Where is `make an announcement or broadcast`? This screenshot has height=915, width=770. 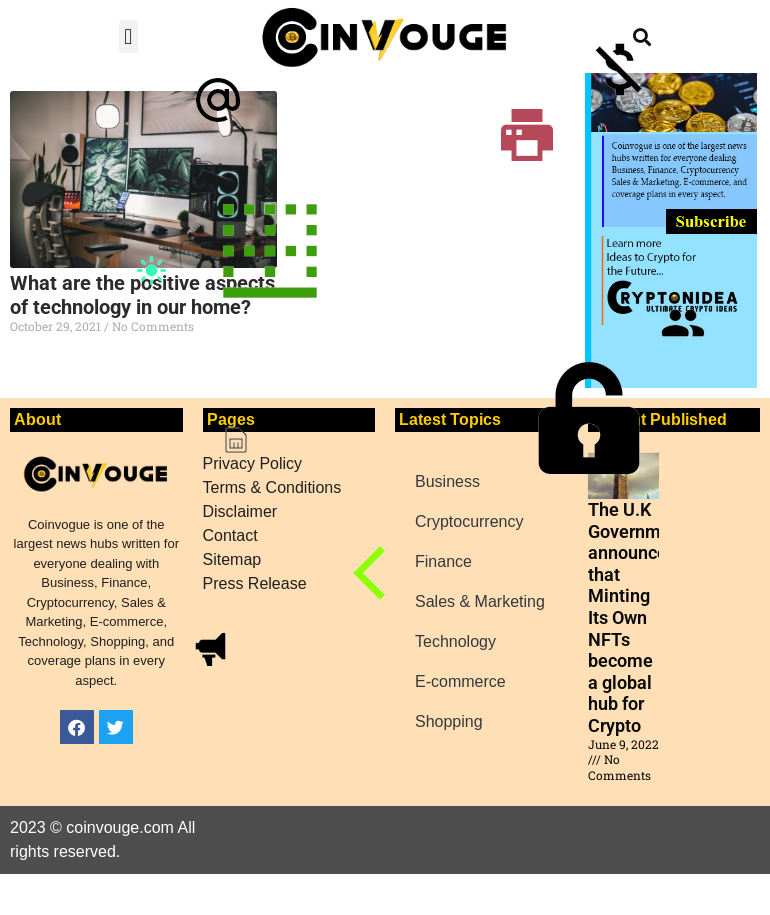 make an announcement or broadcast is located at coordinates (210, 649).